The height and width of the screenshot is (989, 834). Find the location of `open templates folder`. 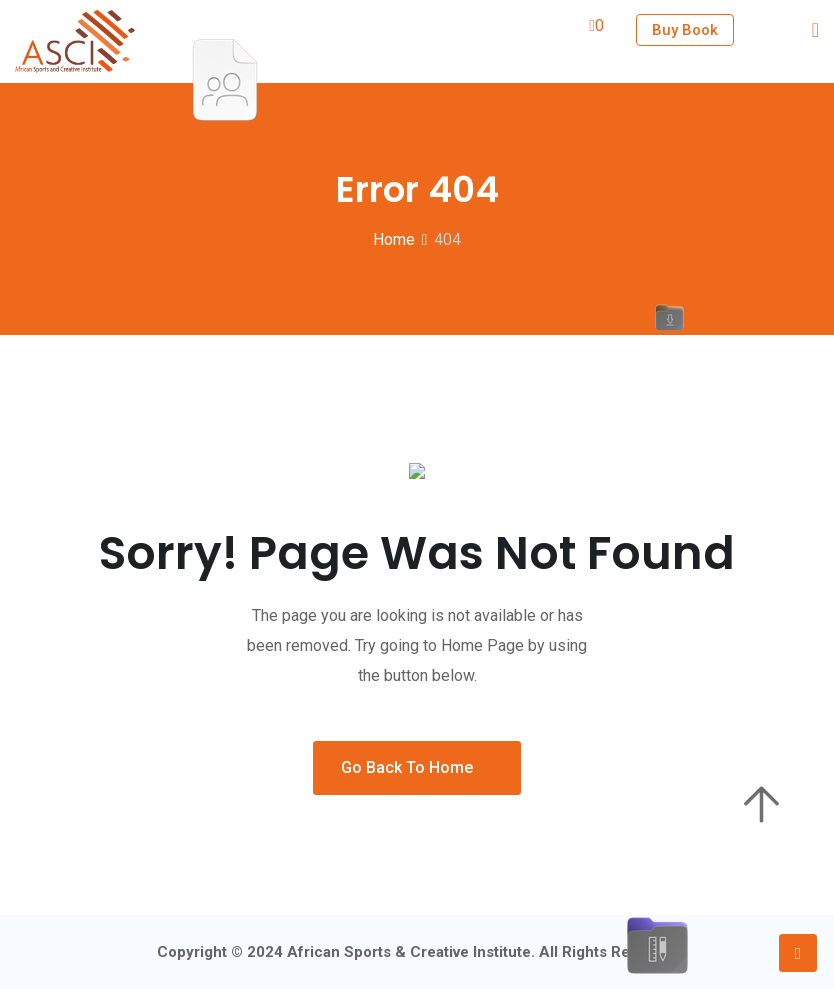

open templates folder is located at coordinates (657, 945).